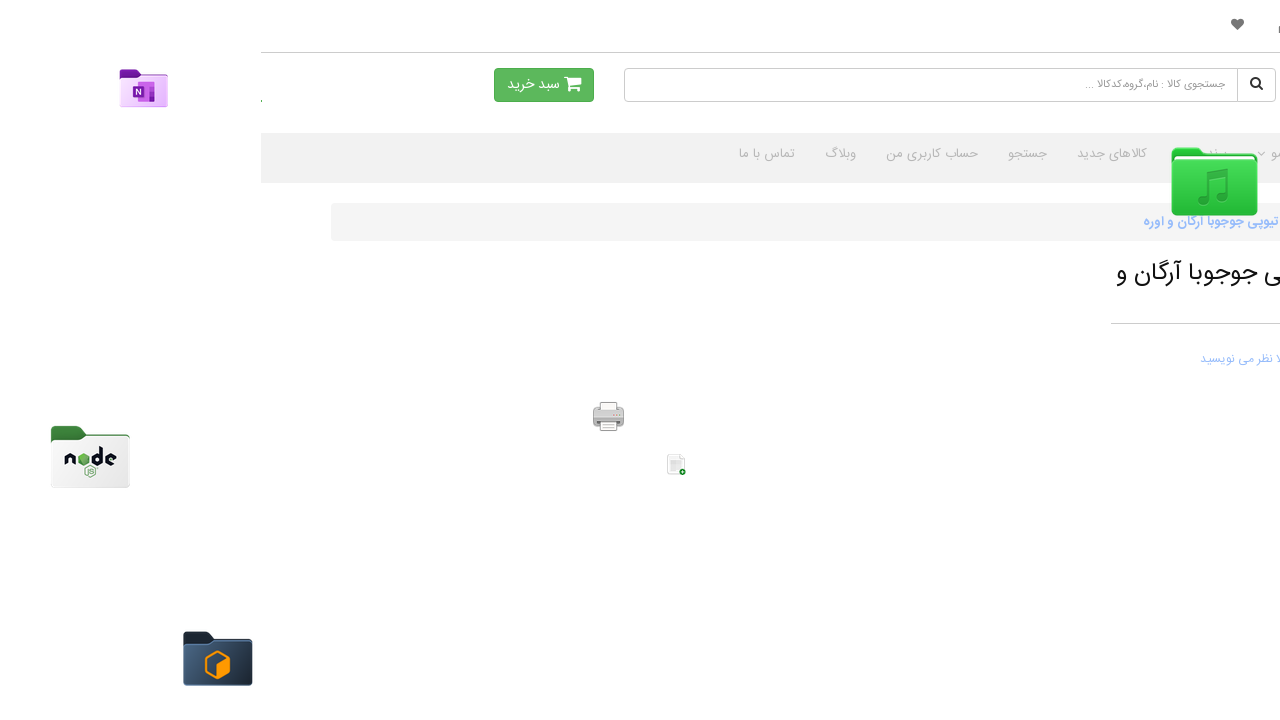  What do you see at coordinates (90, 459) in the screenshot?
I see `open node.js project folder` at bounding box center [90, 459].